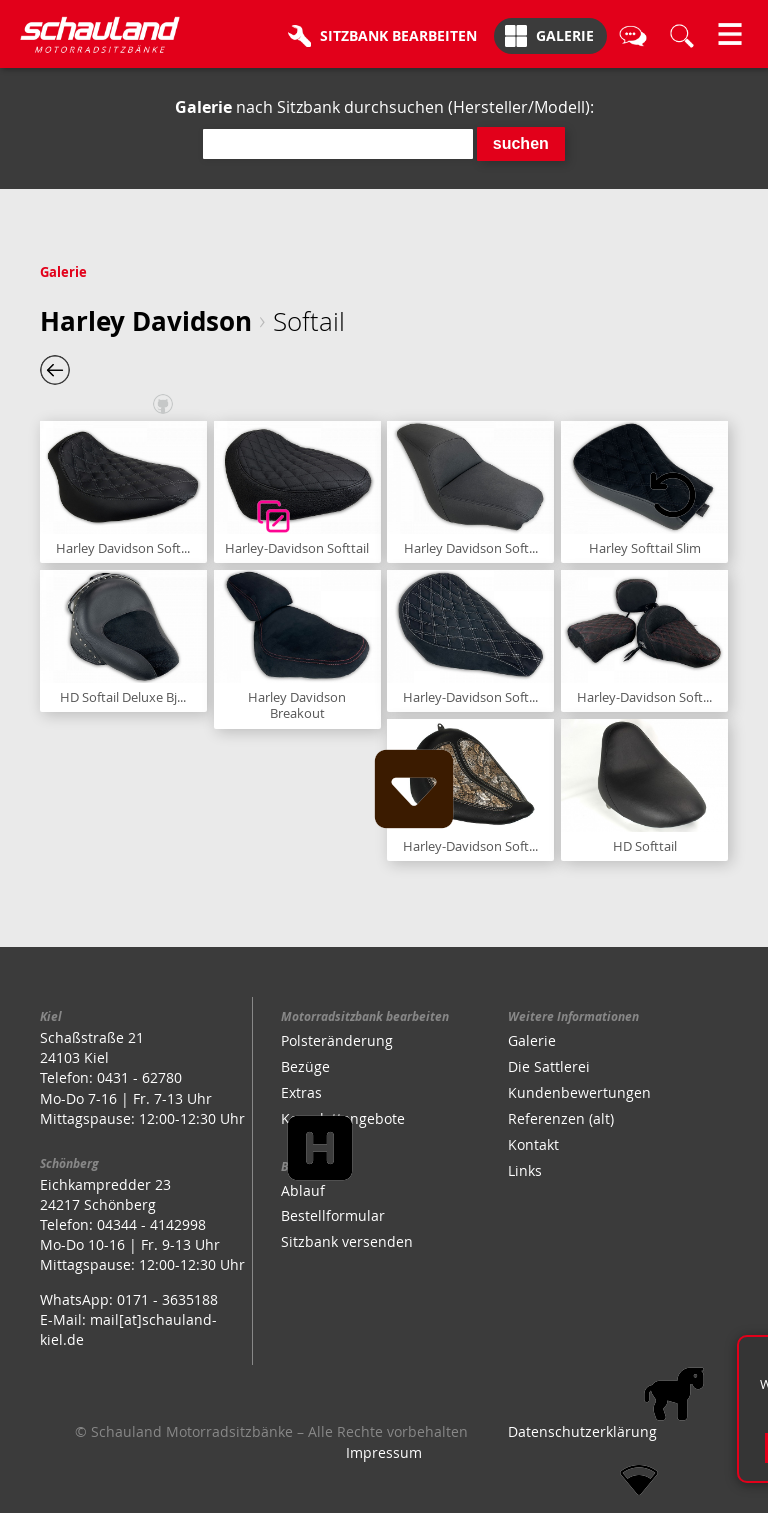  Describe the element at coordinates (414, 789) in the screenshot. I see `expand dropdown menu` at that location.